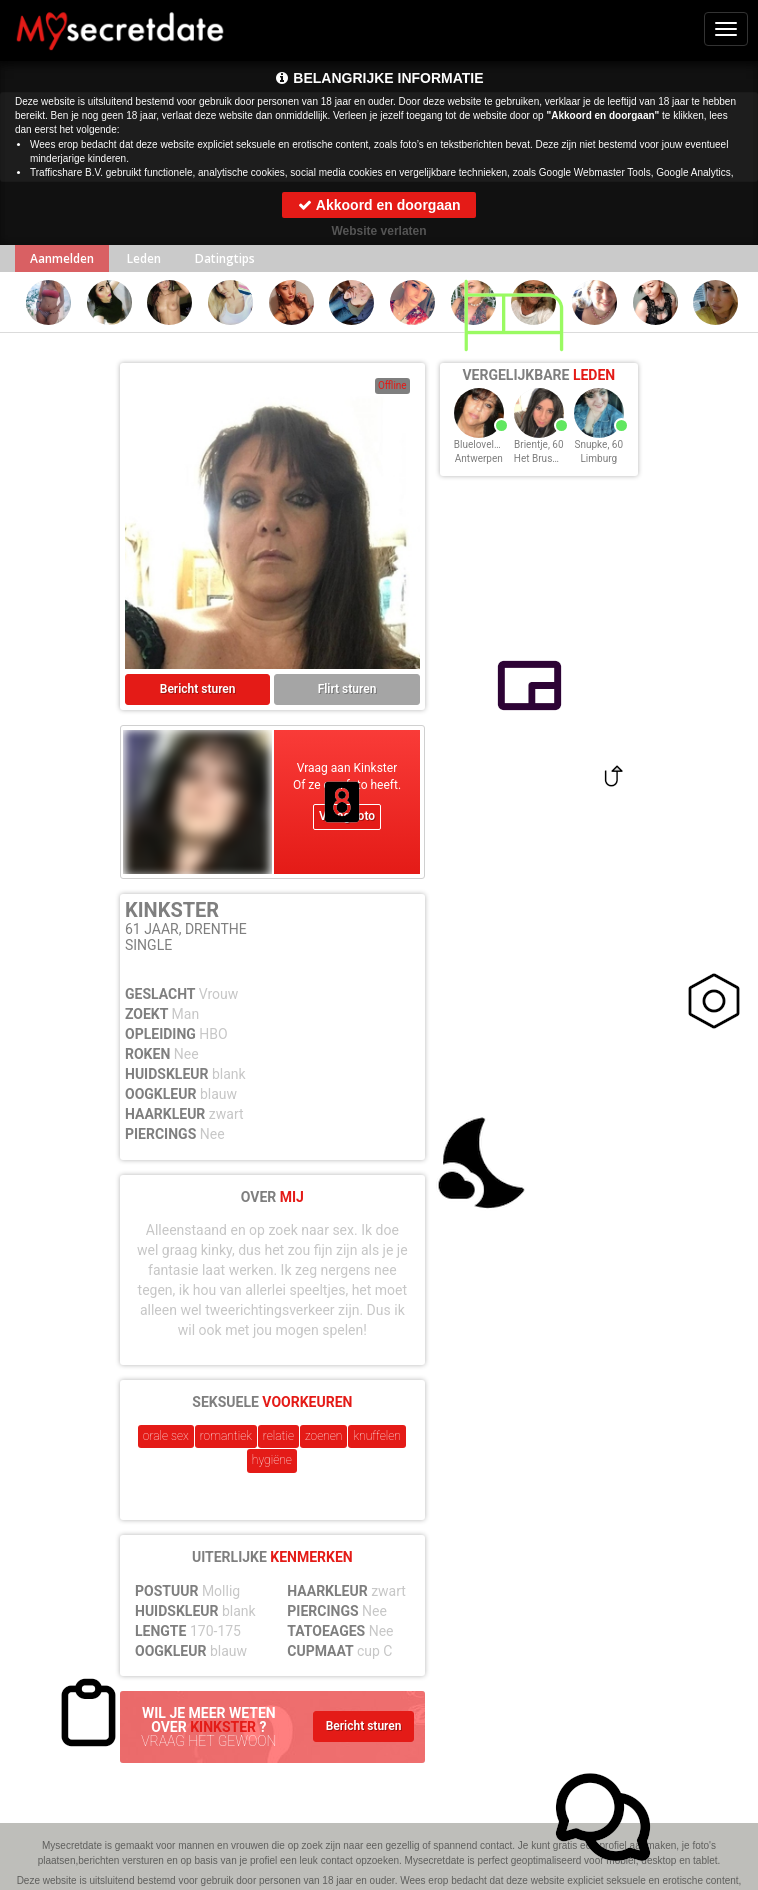  What do you see at coordinates (342, 802) in the screenshot?
I see `represents the number eight in a numbered list or sequence` at bounding box center [342, 802].